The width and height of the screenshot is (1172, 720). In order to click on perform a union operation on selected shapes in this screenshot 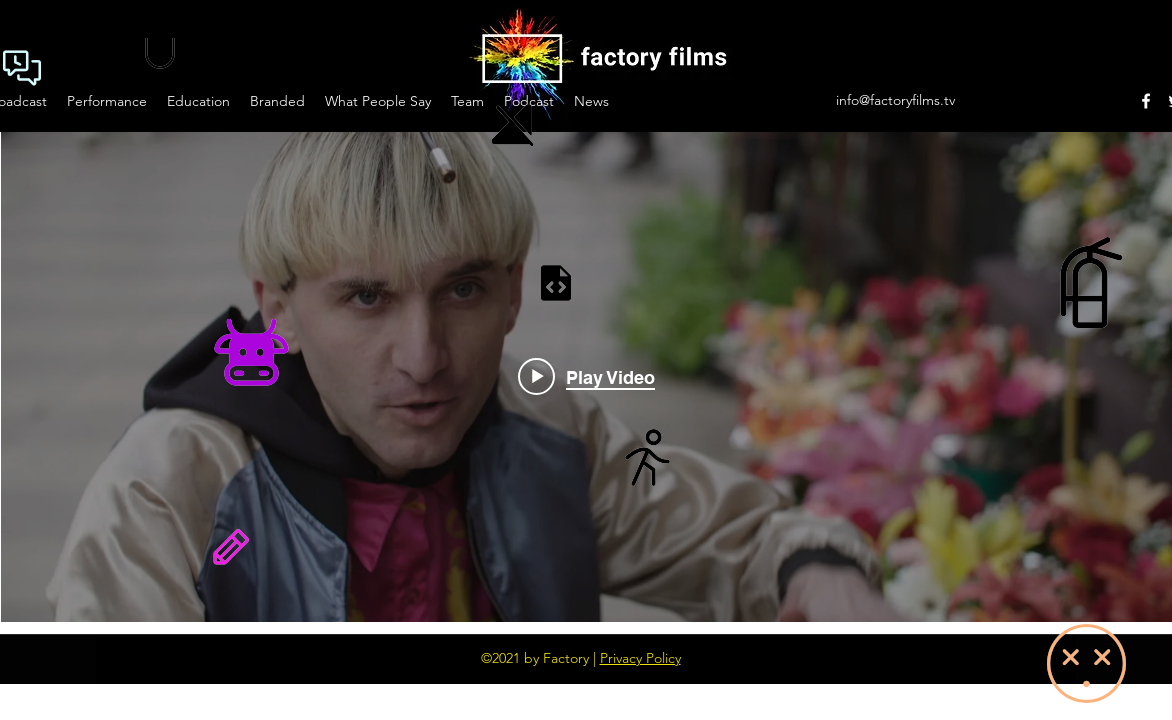, I will do `click(160, 51)`.